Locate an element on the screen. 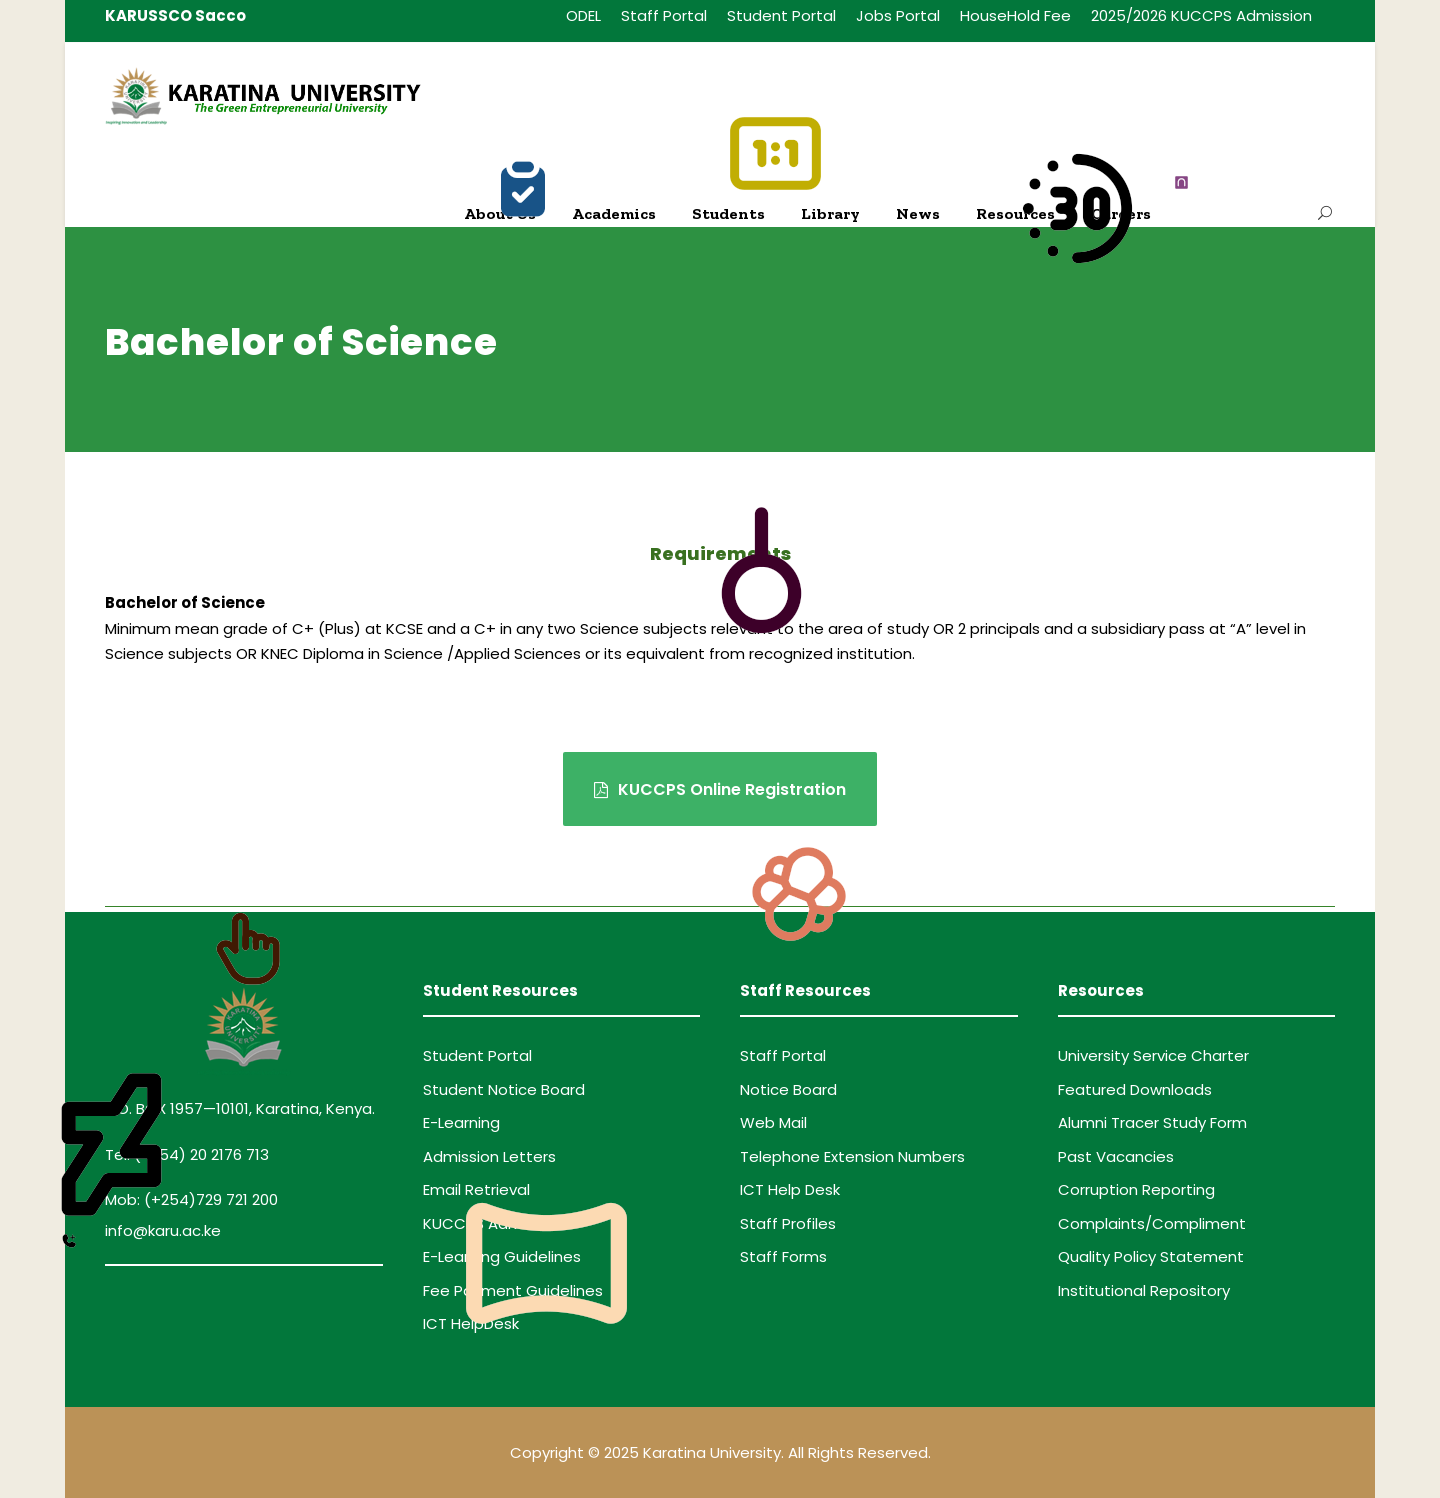 Image resolution: width=1440 pixels, height=1498 pixels. mark task as complete is located at coordinates (523, 189).